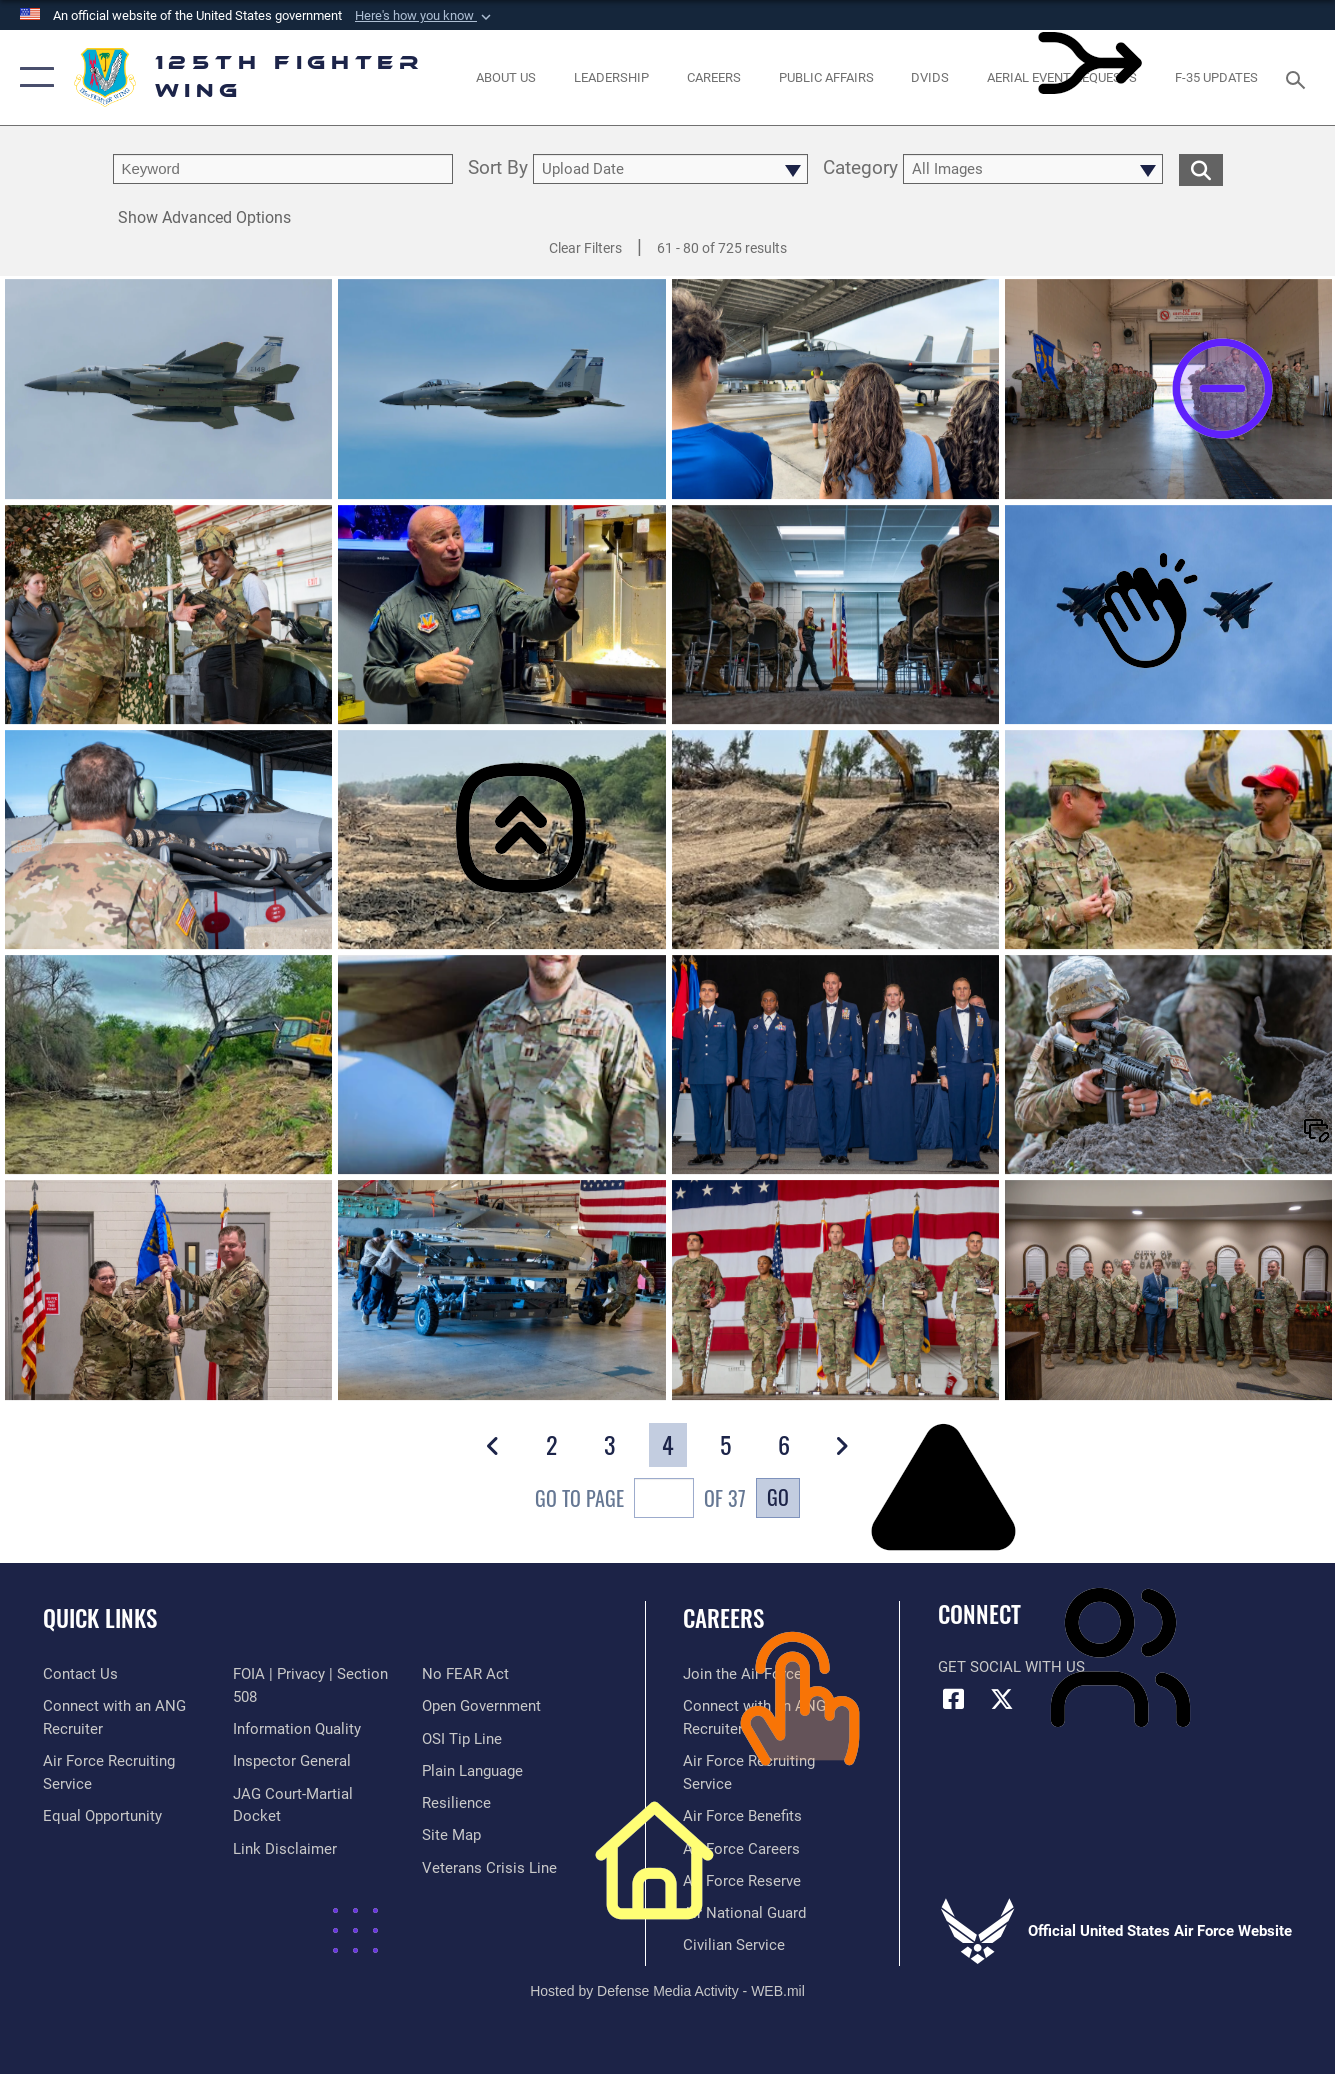 The width and height of the screenshot is (1335, 2074). I want to click on edit payment or cash transaction details, so click(1316, 1129).